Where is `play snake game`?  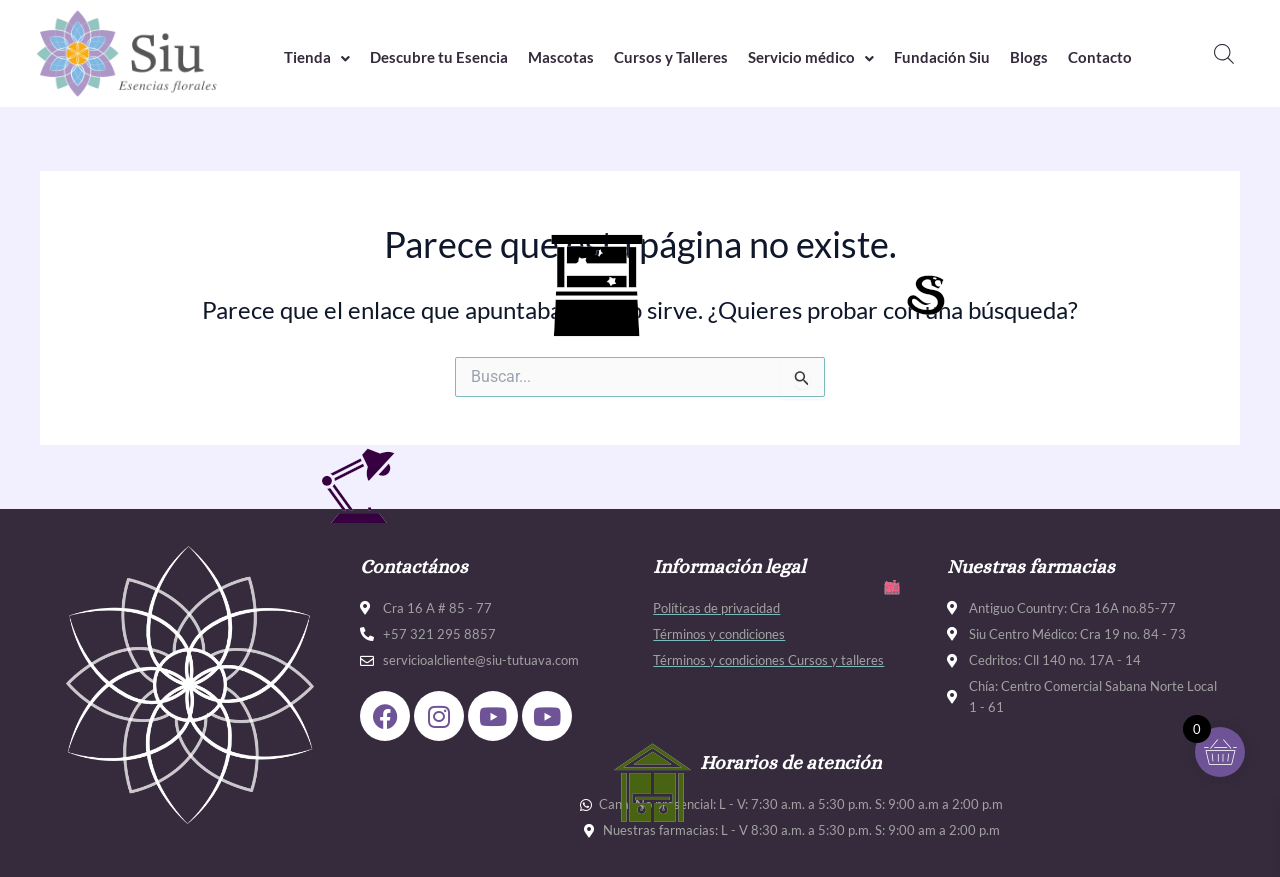
play snake game is located at coordinates (926, 295).